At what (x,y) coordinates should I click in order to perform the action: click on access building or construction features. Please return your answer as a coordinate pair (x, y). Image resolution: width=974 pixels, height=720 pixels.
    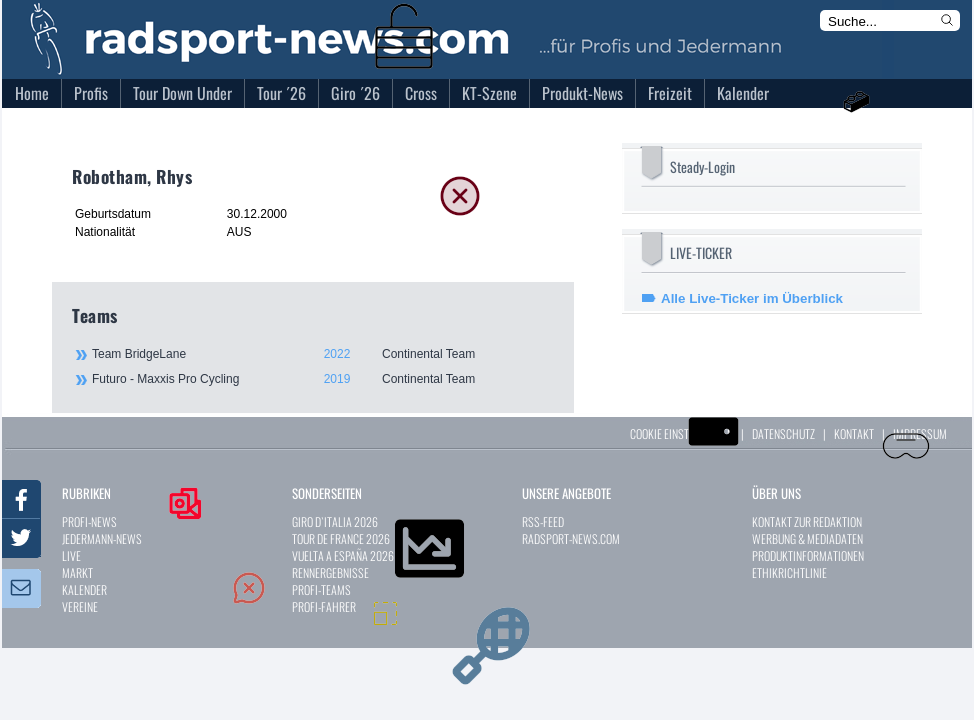
    Looking at the image, I should click on (856, 101).